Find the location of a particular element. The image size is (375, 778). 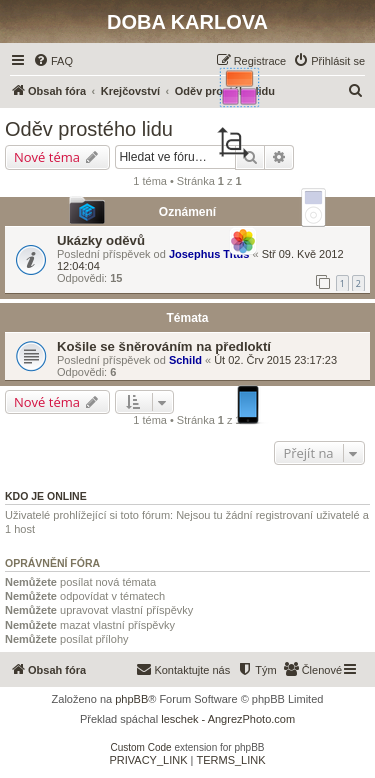

select all items in the current view is located at coordinates (239, 87).